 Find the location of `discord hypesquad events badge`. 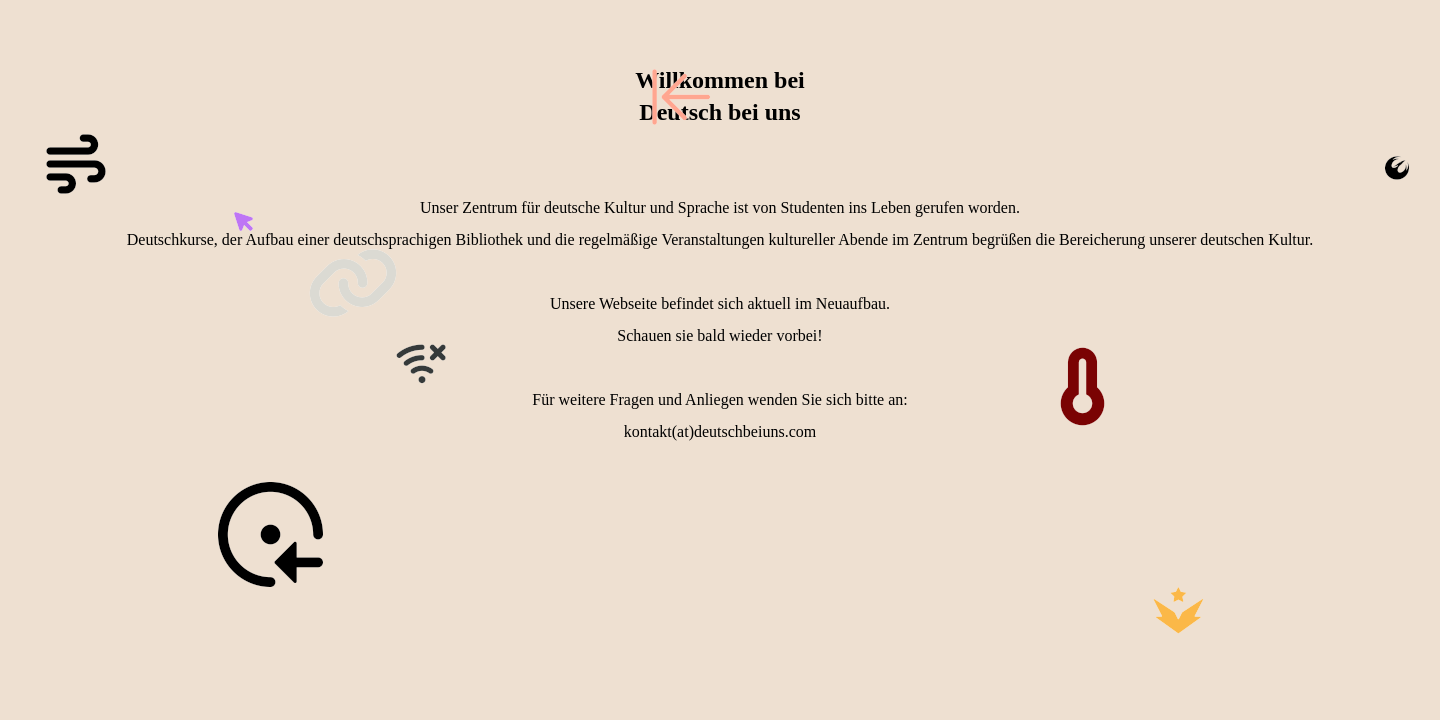

discord hypesquad events badge is located at coordinates (1178, 610).